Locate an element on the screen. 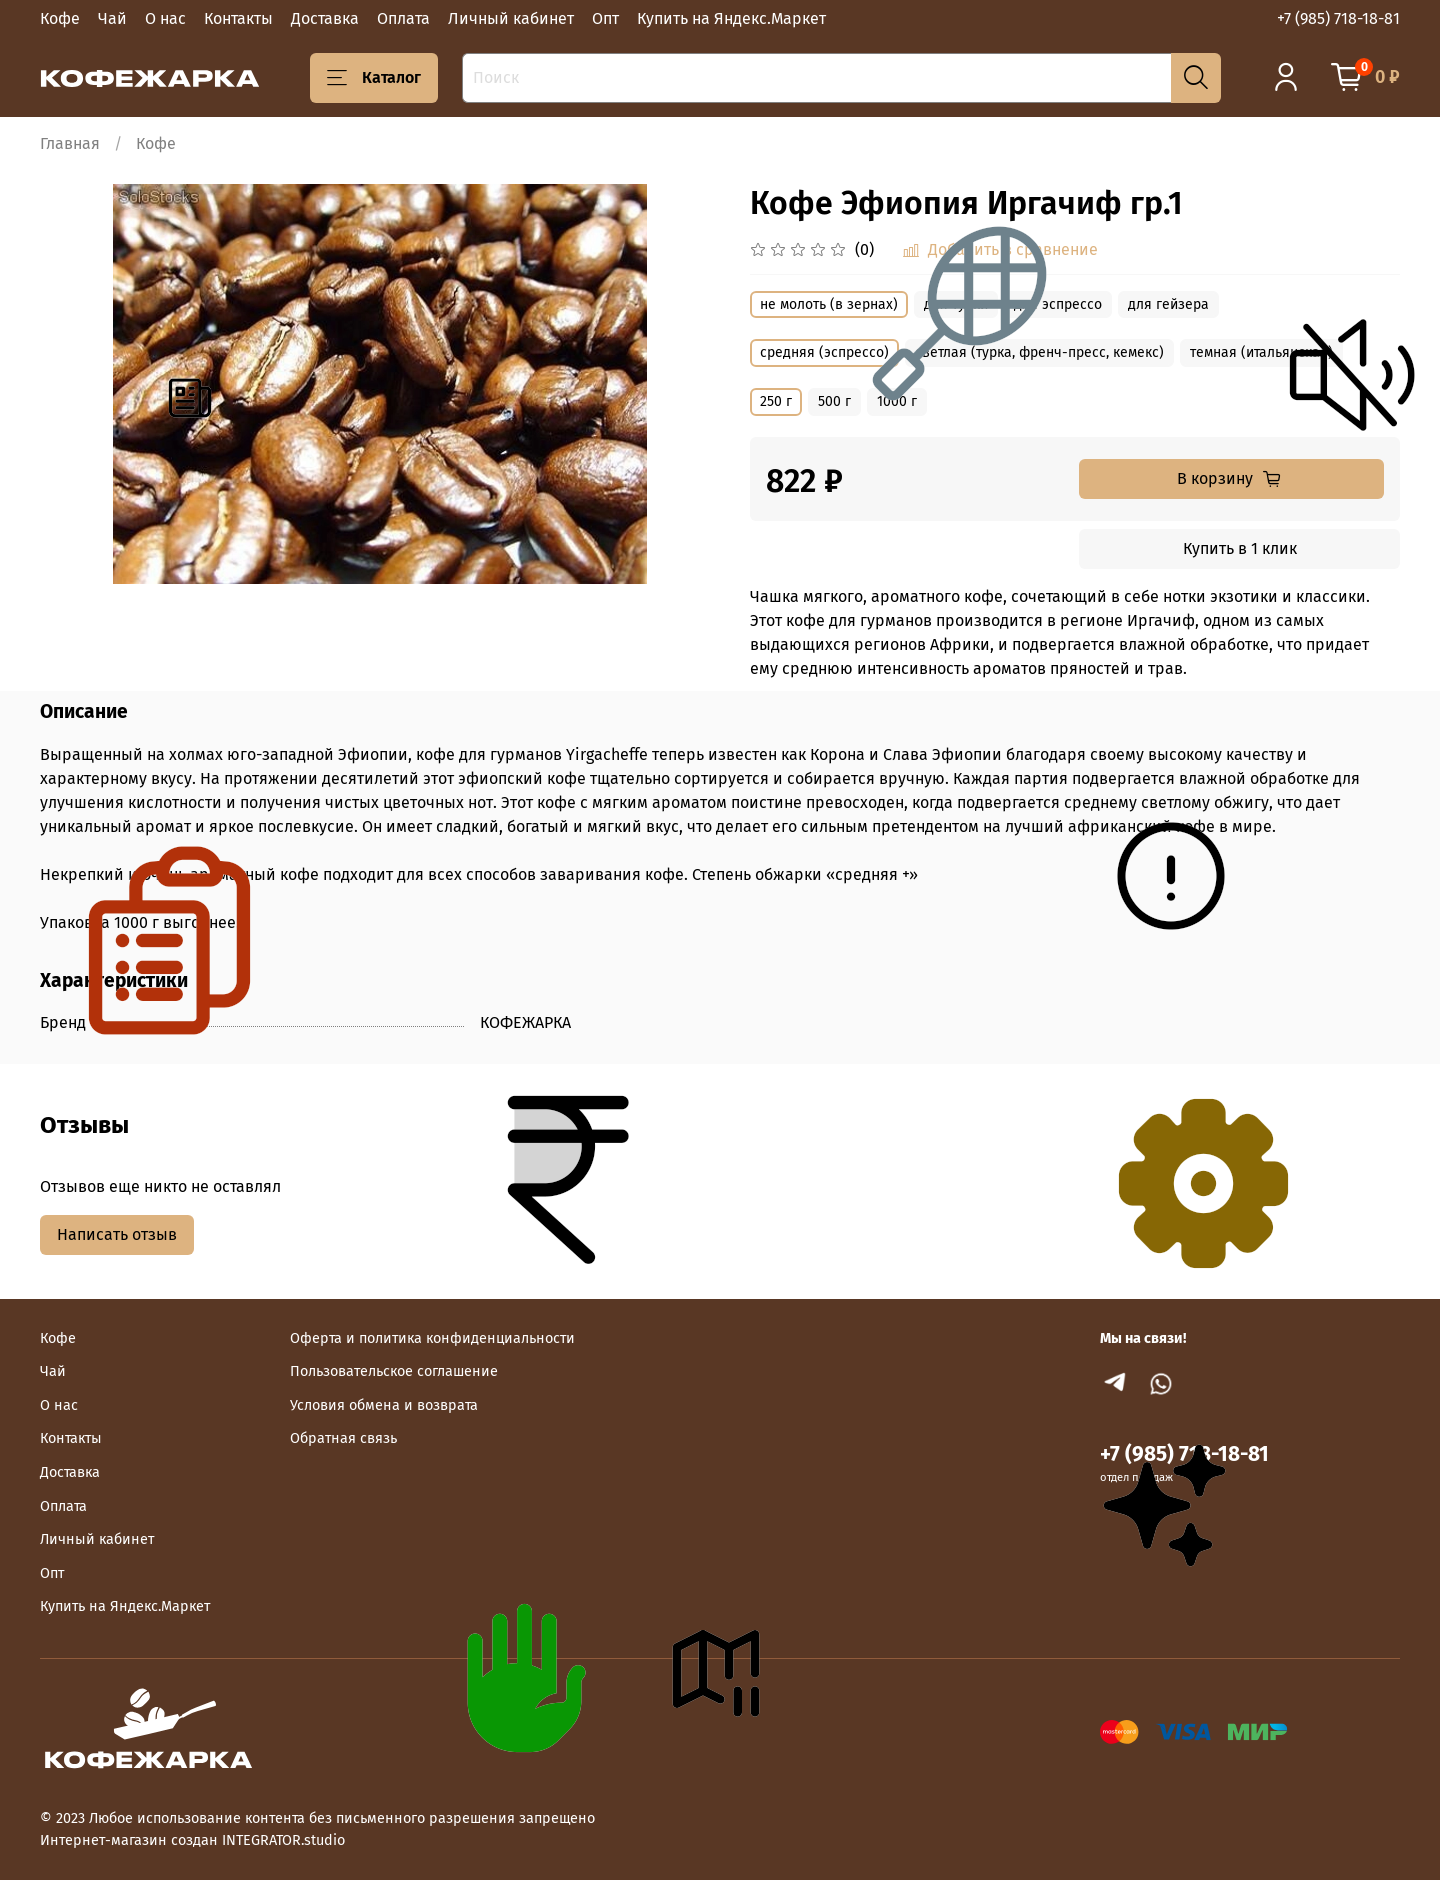 The image size is (1440, 1880). indicates AI-generated or enhanced content is located at coordinates (1164, 1505).